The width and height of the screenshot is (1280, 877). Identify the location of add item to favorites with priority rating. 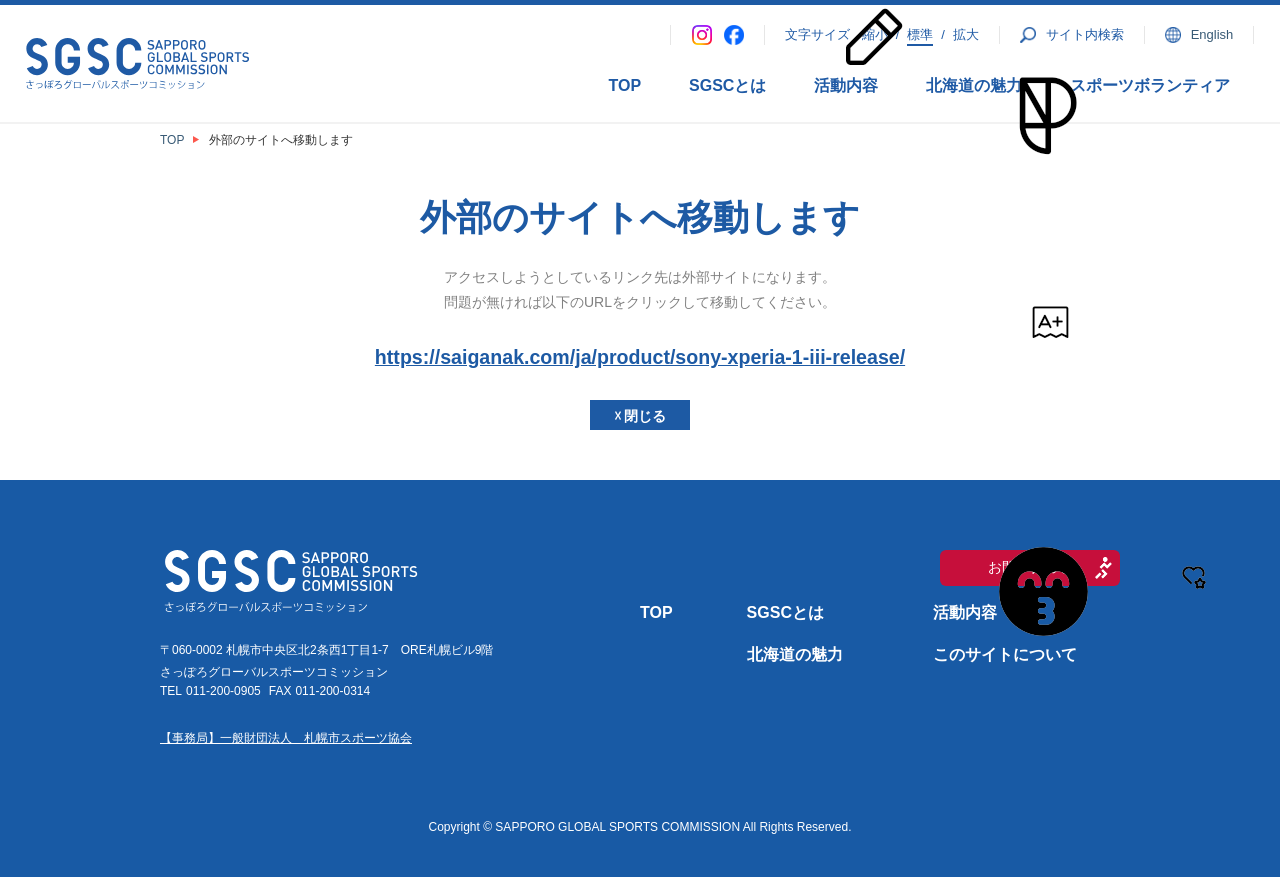
(1193, 576).